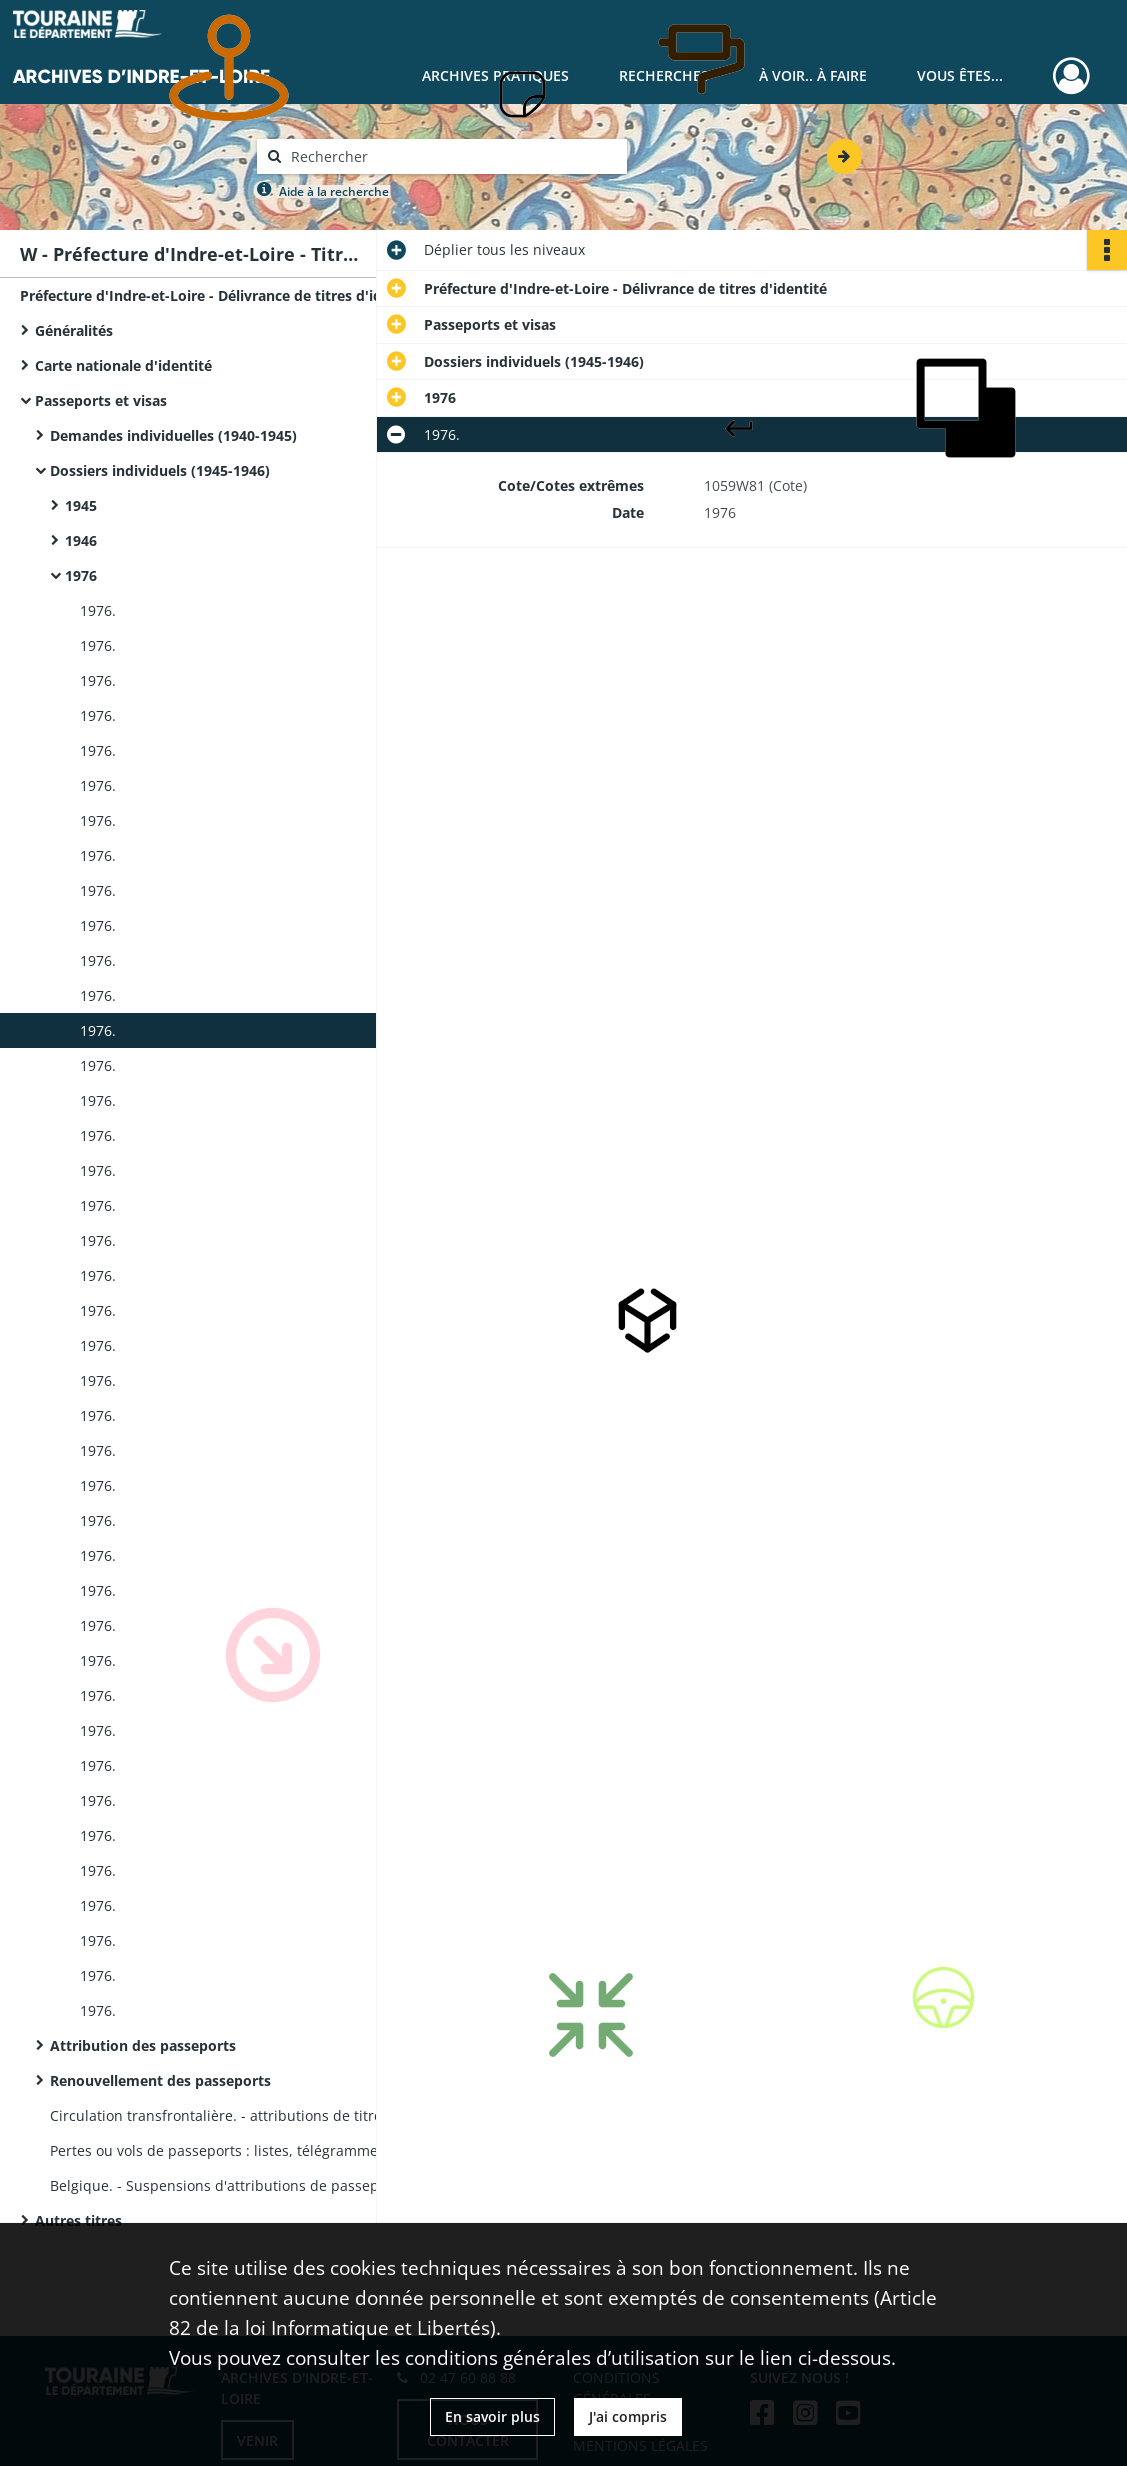 This screenshot has height=2466, width=1127. I want to click on access driving or navigation mode, so click(943, 1997).